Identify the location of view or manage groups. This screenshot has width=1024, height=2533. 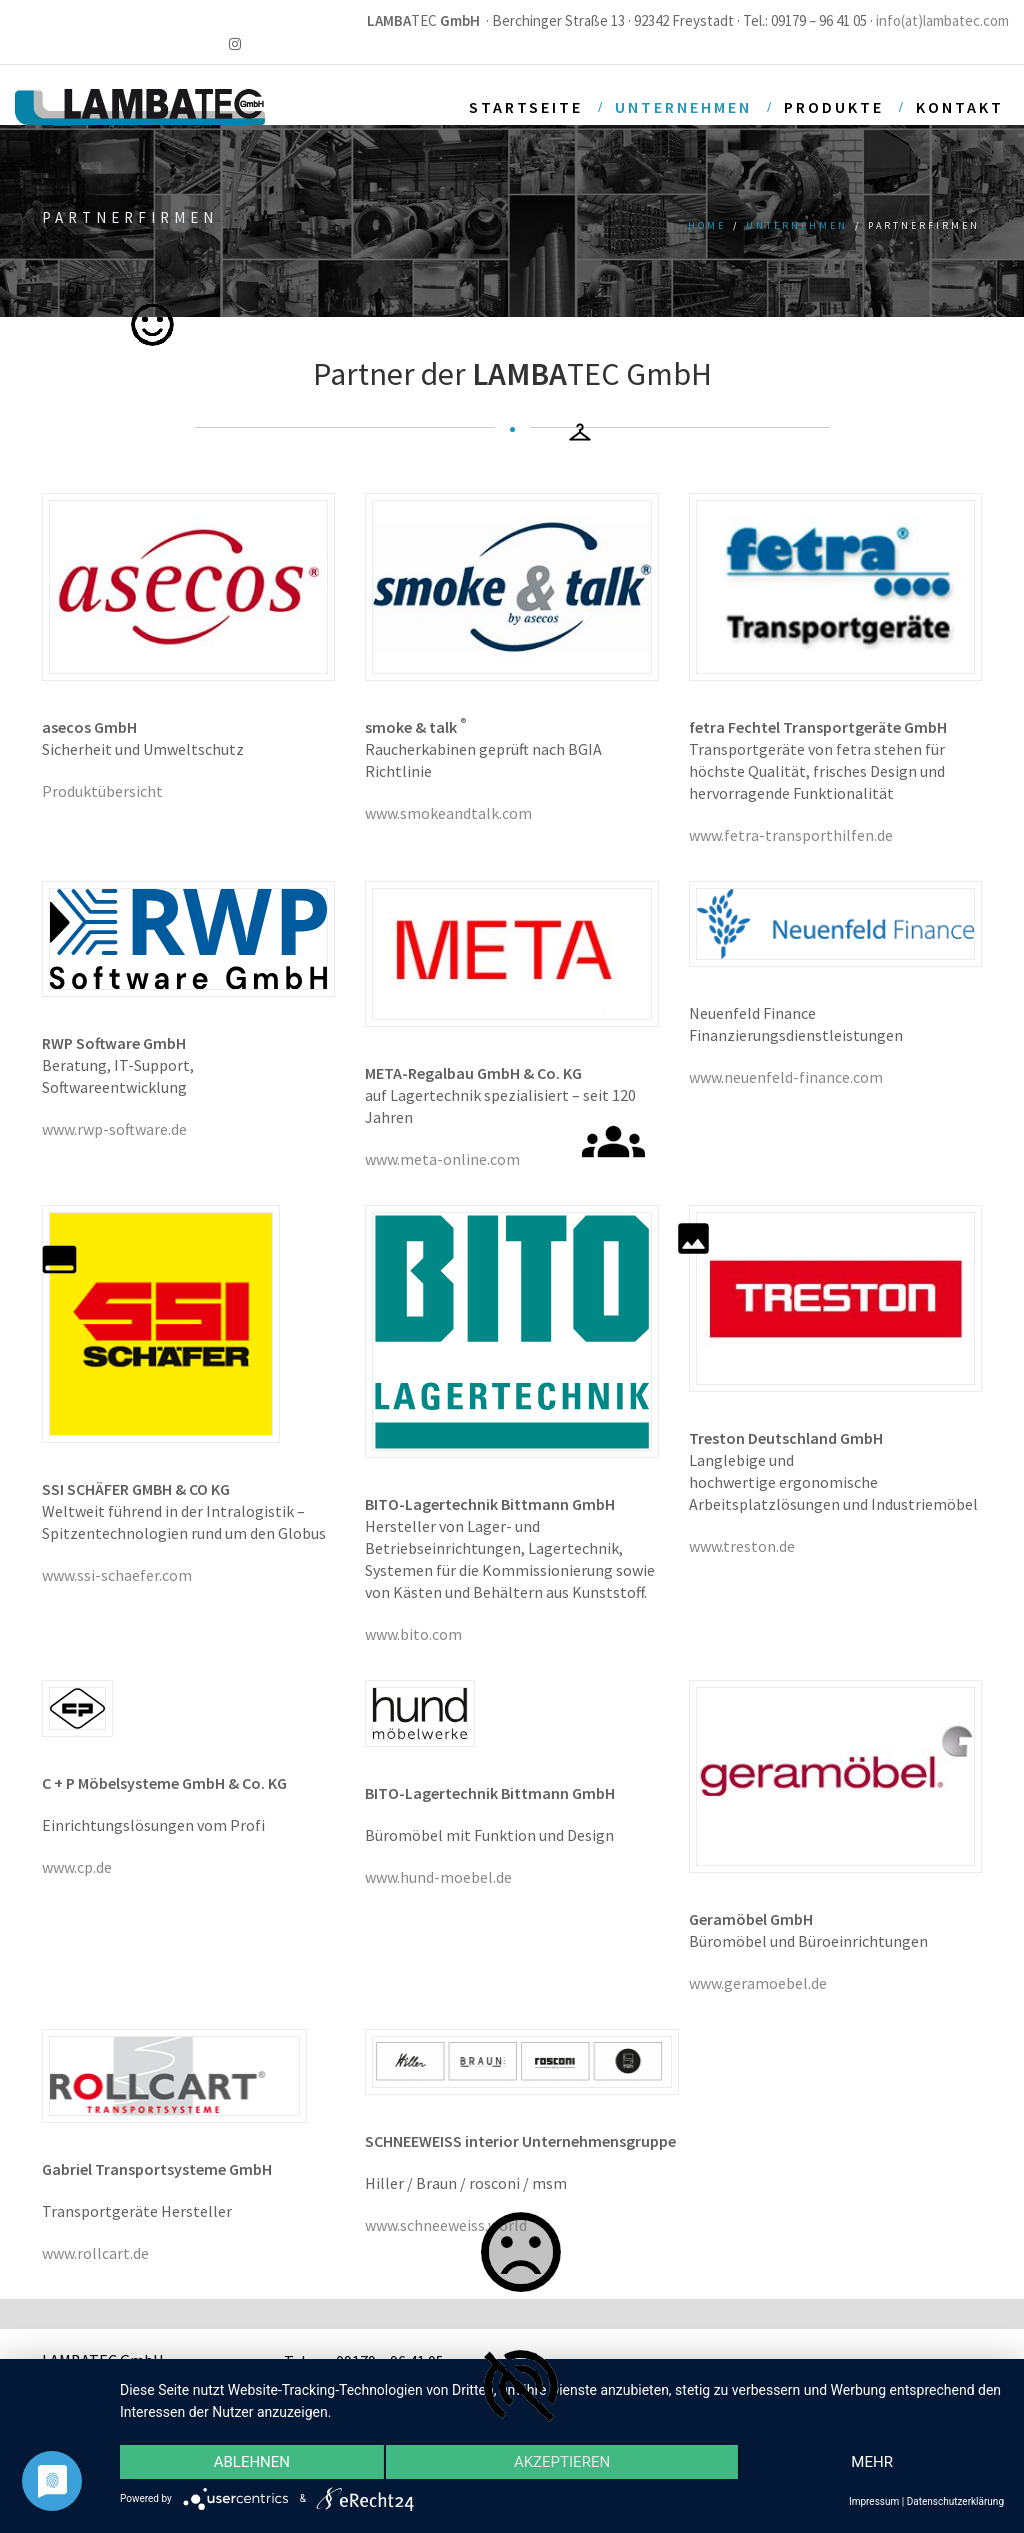
(613, 1141).